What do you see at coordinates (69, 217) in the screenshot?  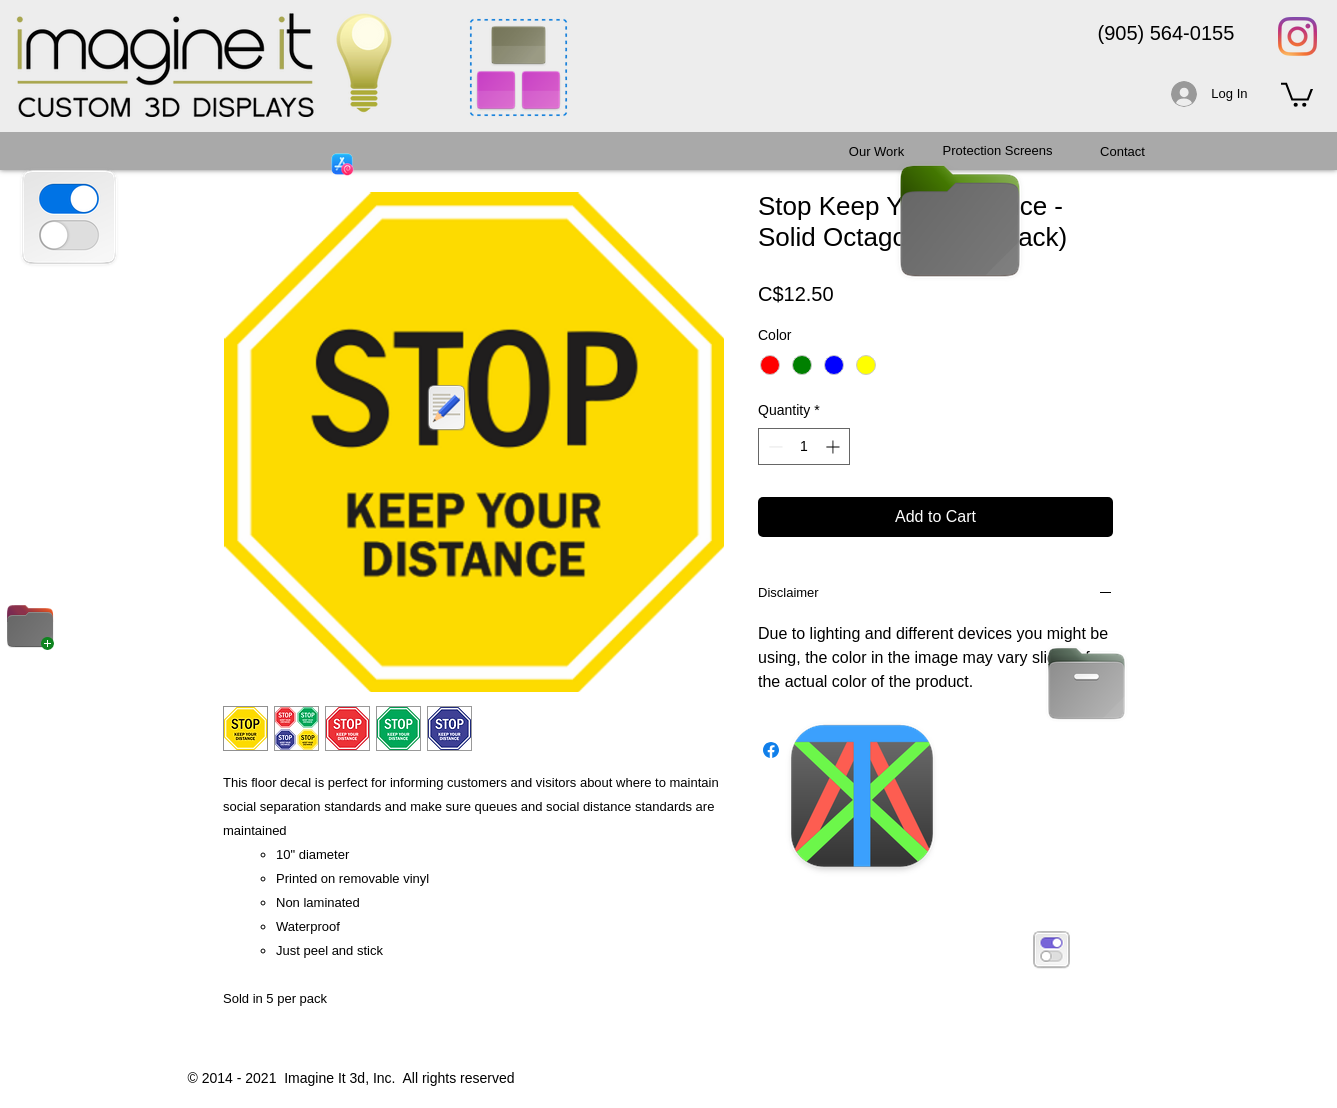 I see `open system tweaks or settings customization` at bounding box center [69, 217].